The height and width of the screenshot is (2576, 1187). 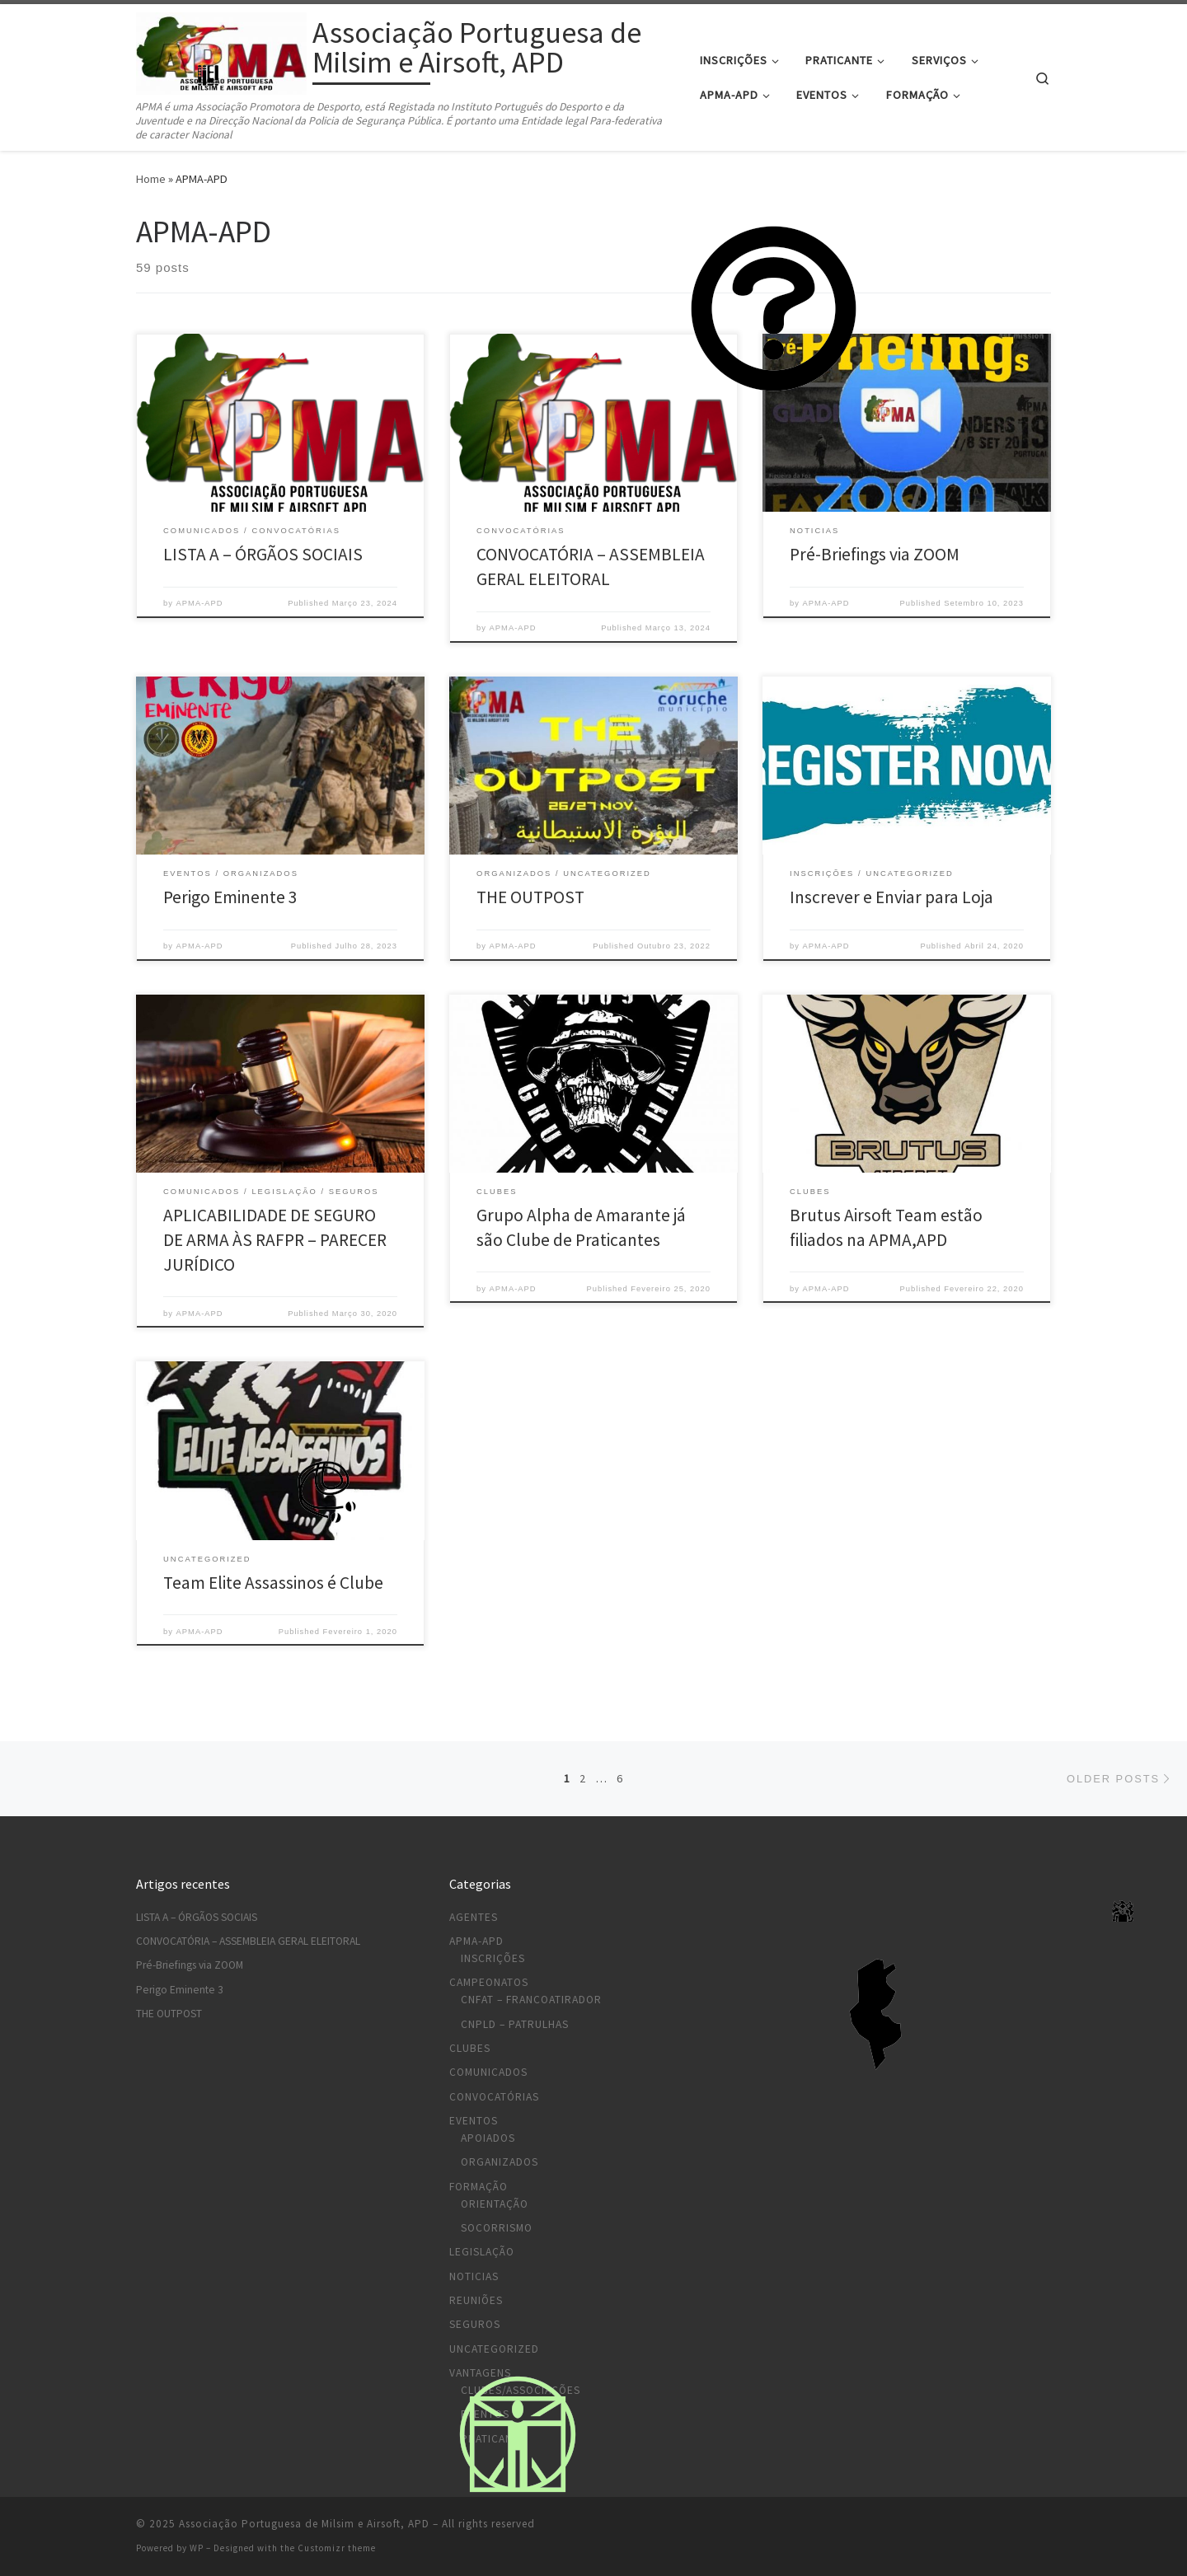 I want to click on hunting bolas weapon item in game inventory, so click(x=326, y=1492).